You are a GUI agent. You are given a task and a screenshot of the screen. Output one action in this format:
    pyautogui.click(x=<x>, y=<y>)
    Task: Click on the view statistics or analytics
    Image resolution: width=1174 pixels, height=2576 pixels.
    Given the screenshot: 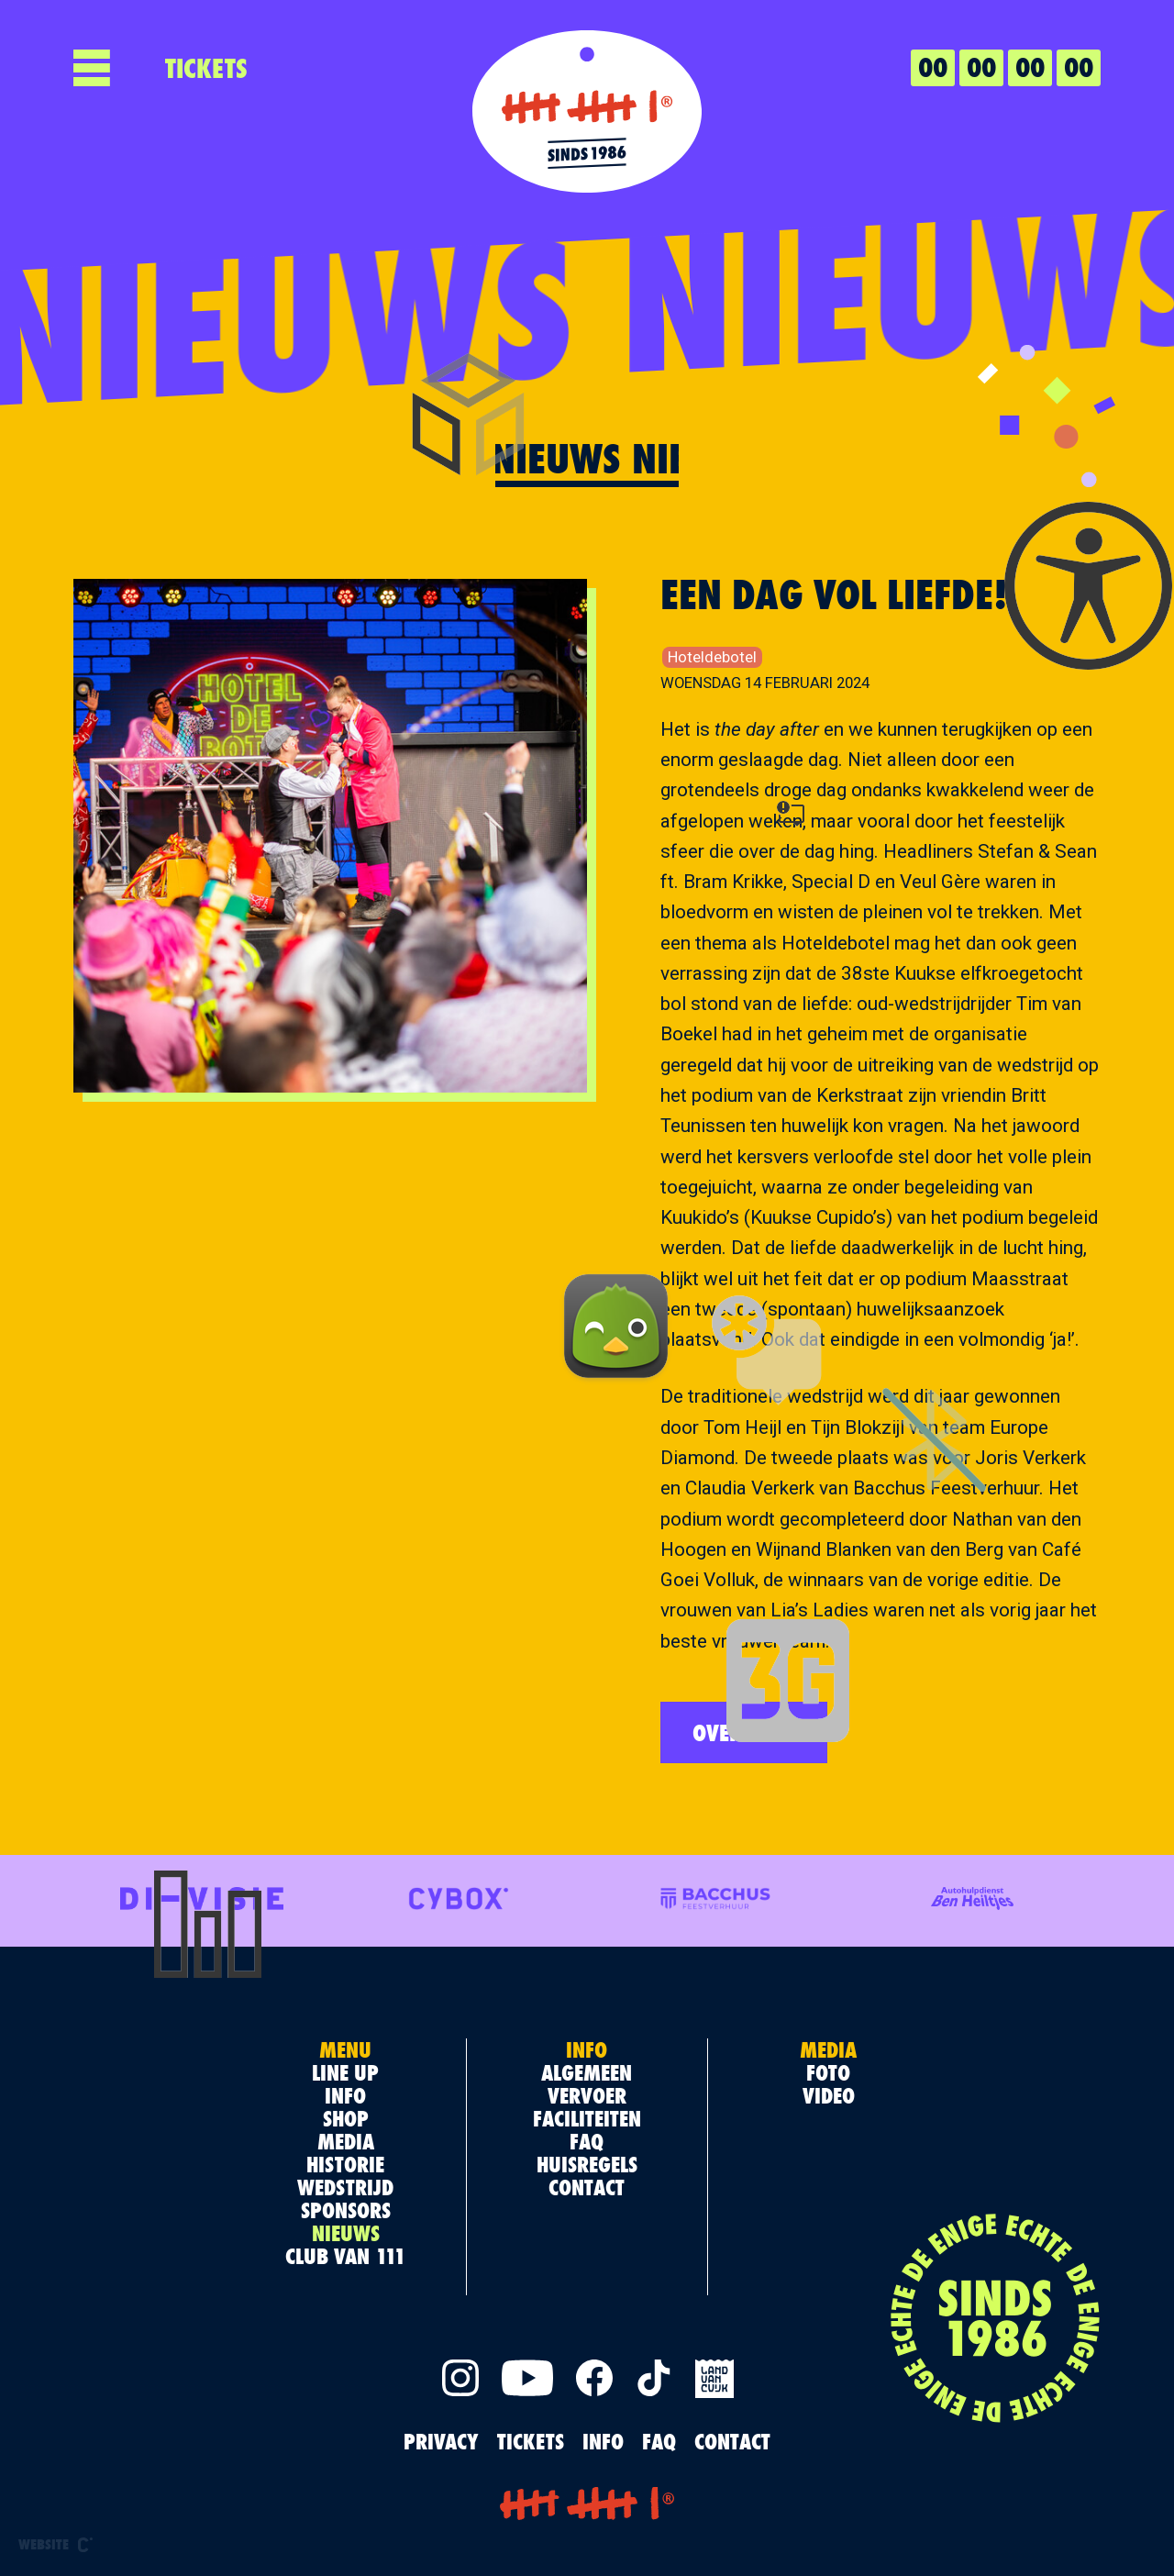 What is the action you would take?
    pyautogui.click(x=207, y=1924)
    